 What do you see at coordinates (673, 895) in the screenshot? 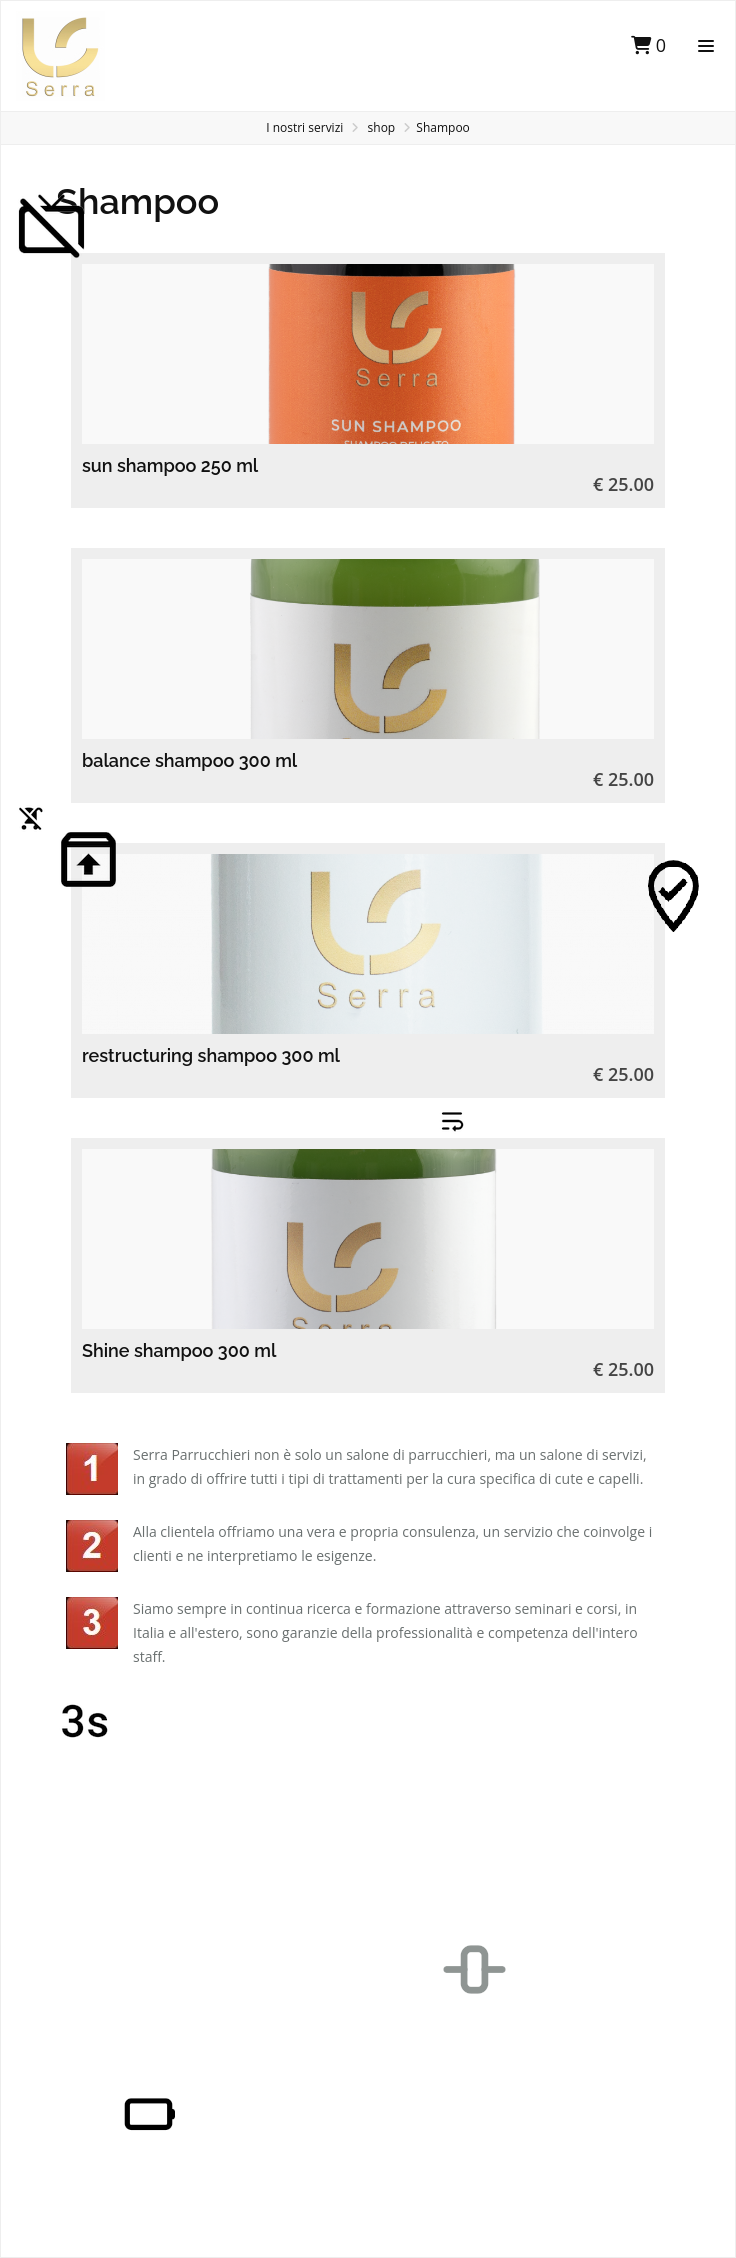
I see `confirm or select a location` at bounding box center [673, 895].